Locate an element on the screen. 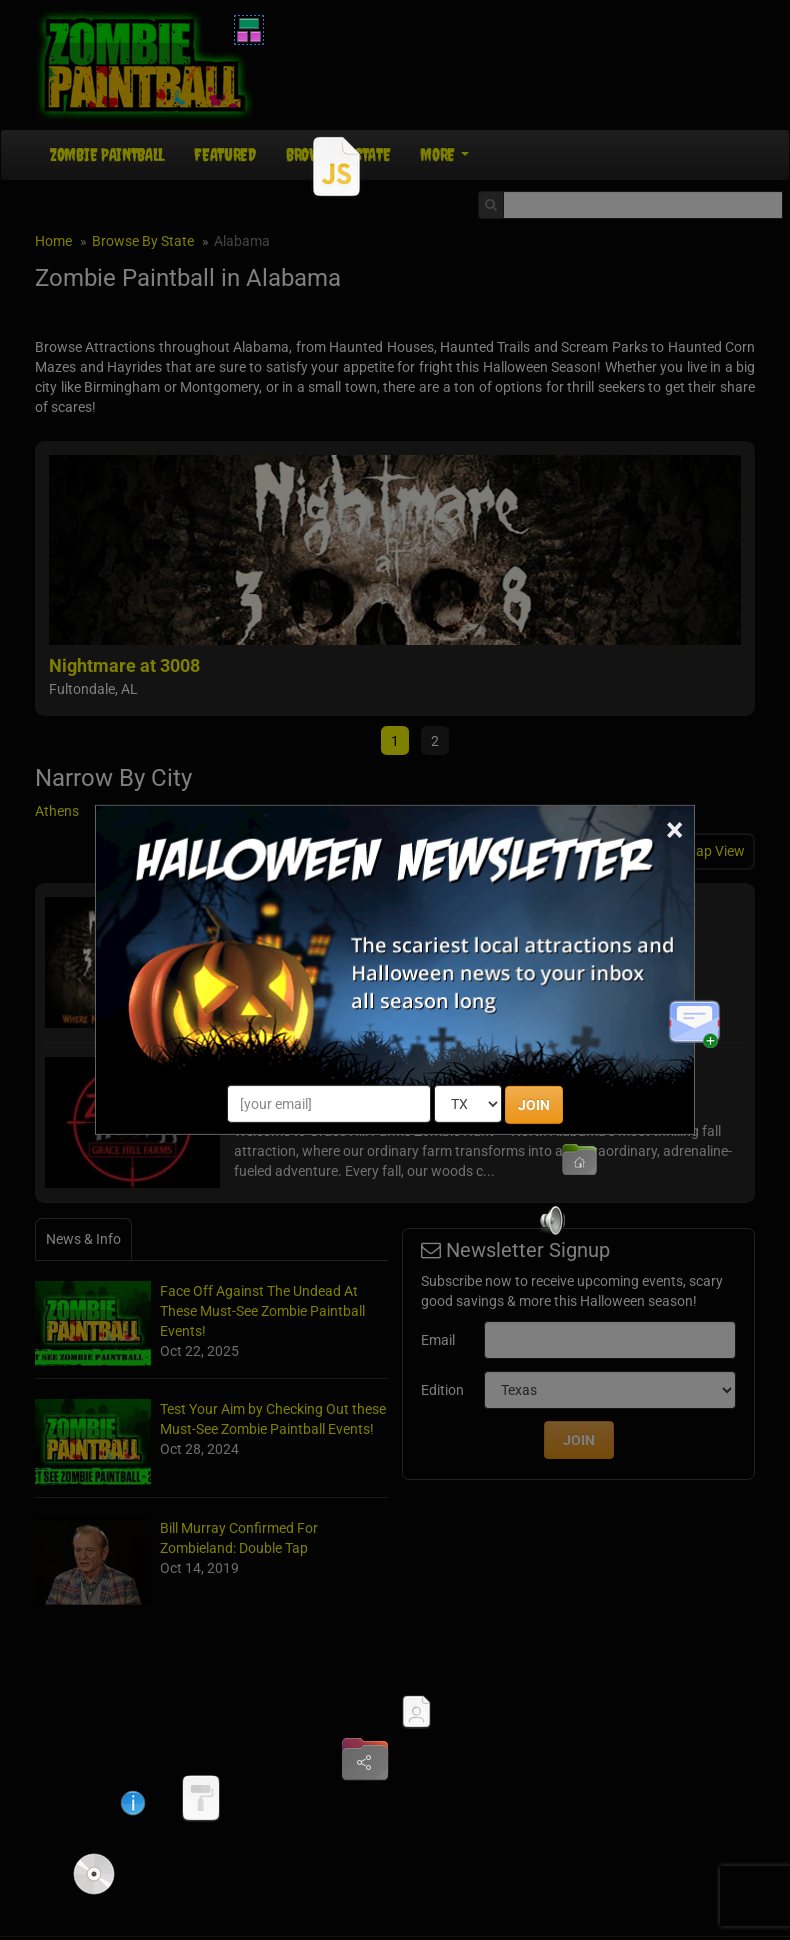  access your home folder is located at coordinates (579, 1159).